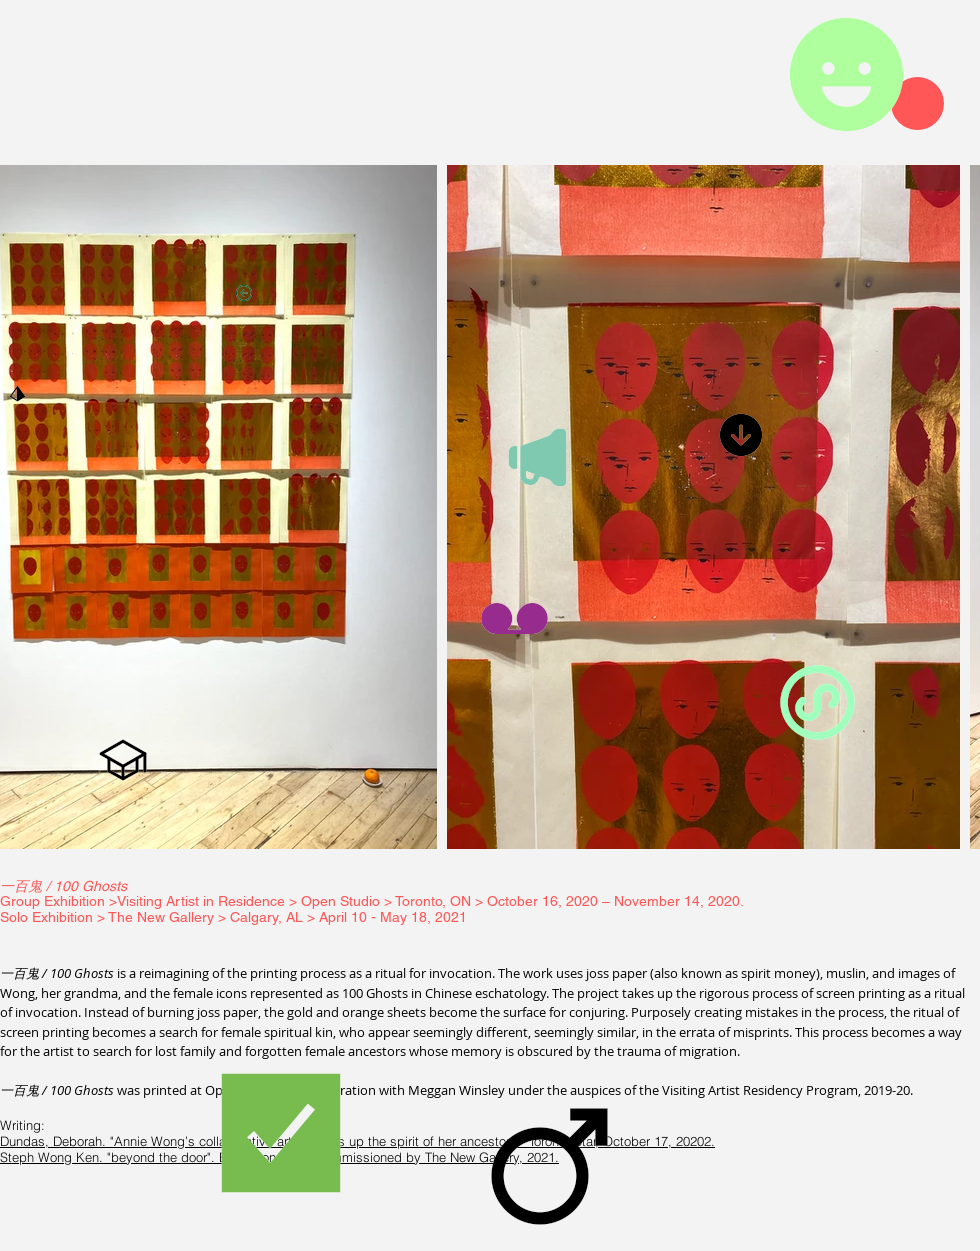 The width and height of the screenshot is (980, 1251). I want to click on view or access an announcement channel, so click(537, 457).